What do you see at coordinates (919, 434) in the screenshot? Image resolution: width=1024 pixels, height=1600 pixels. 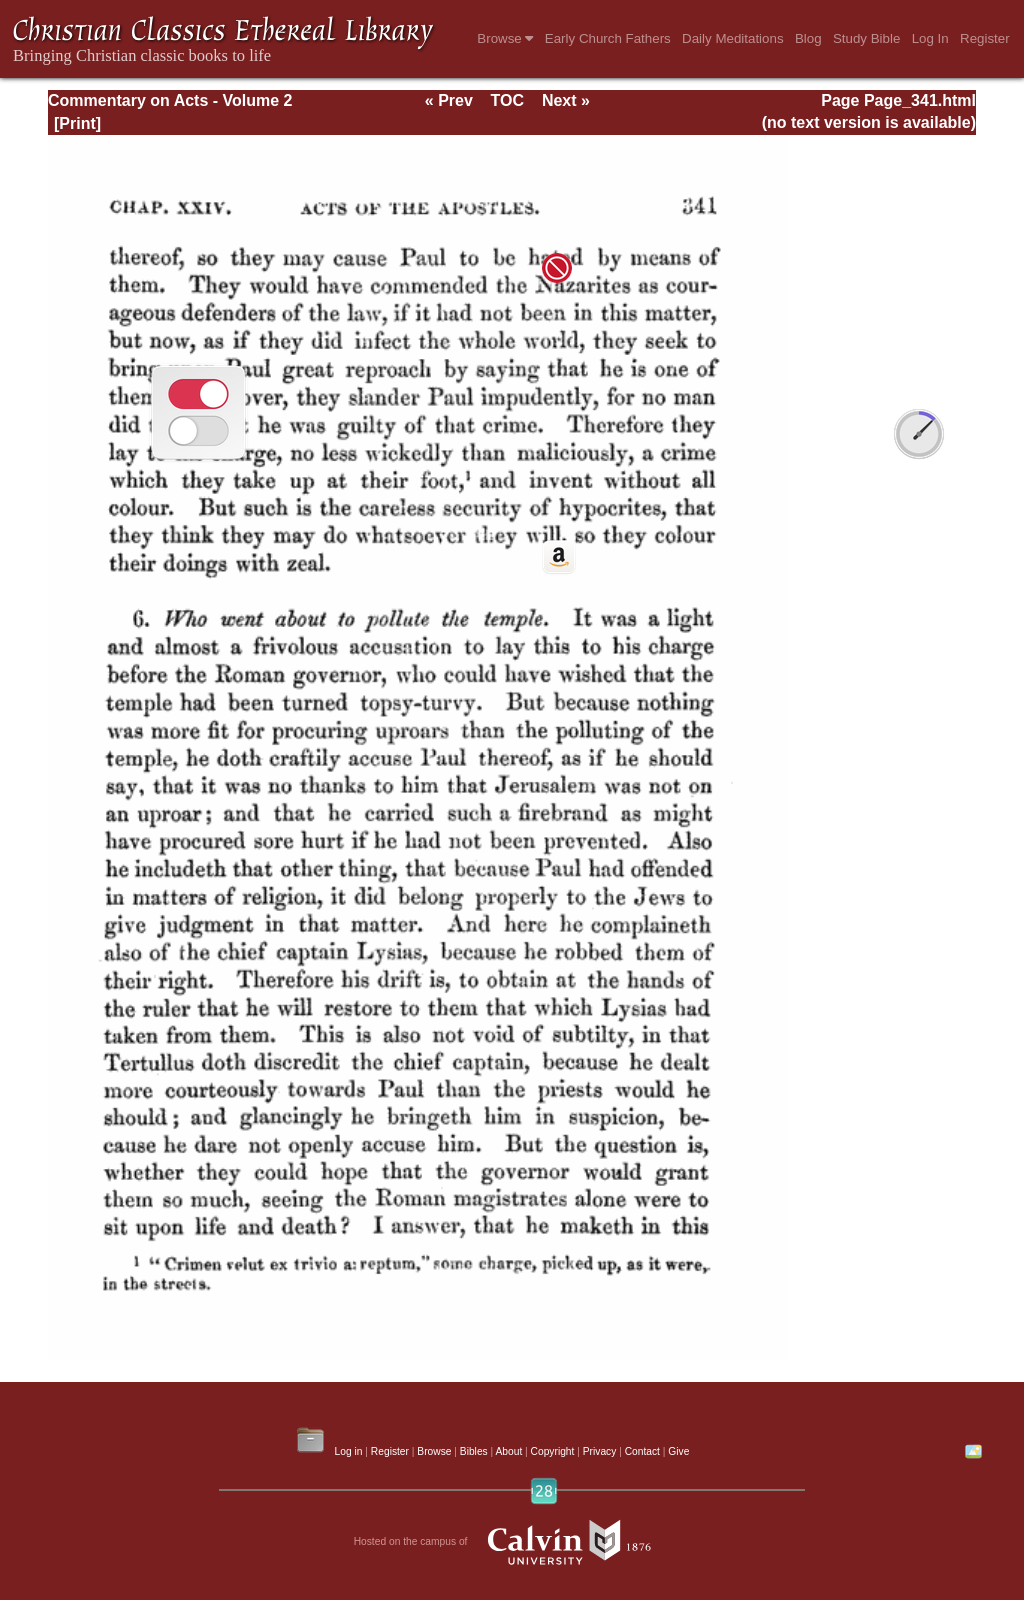 I see `open sysprof system profiler` at bounding box center [919, 434].